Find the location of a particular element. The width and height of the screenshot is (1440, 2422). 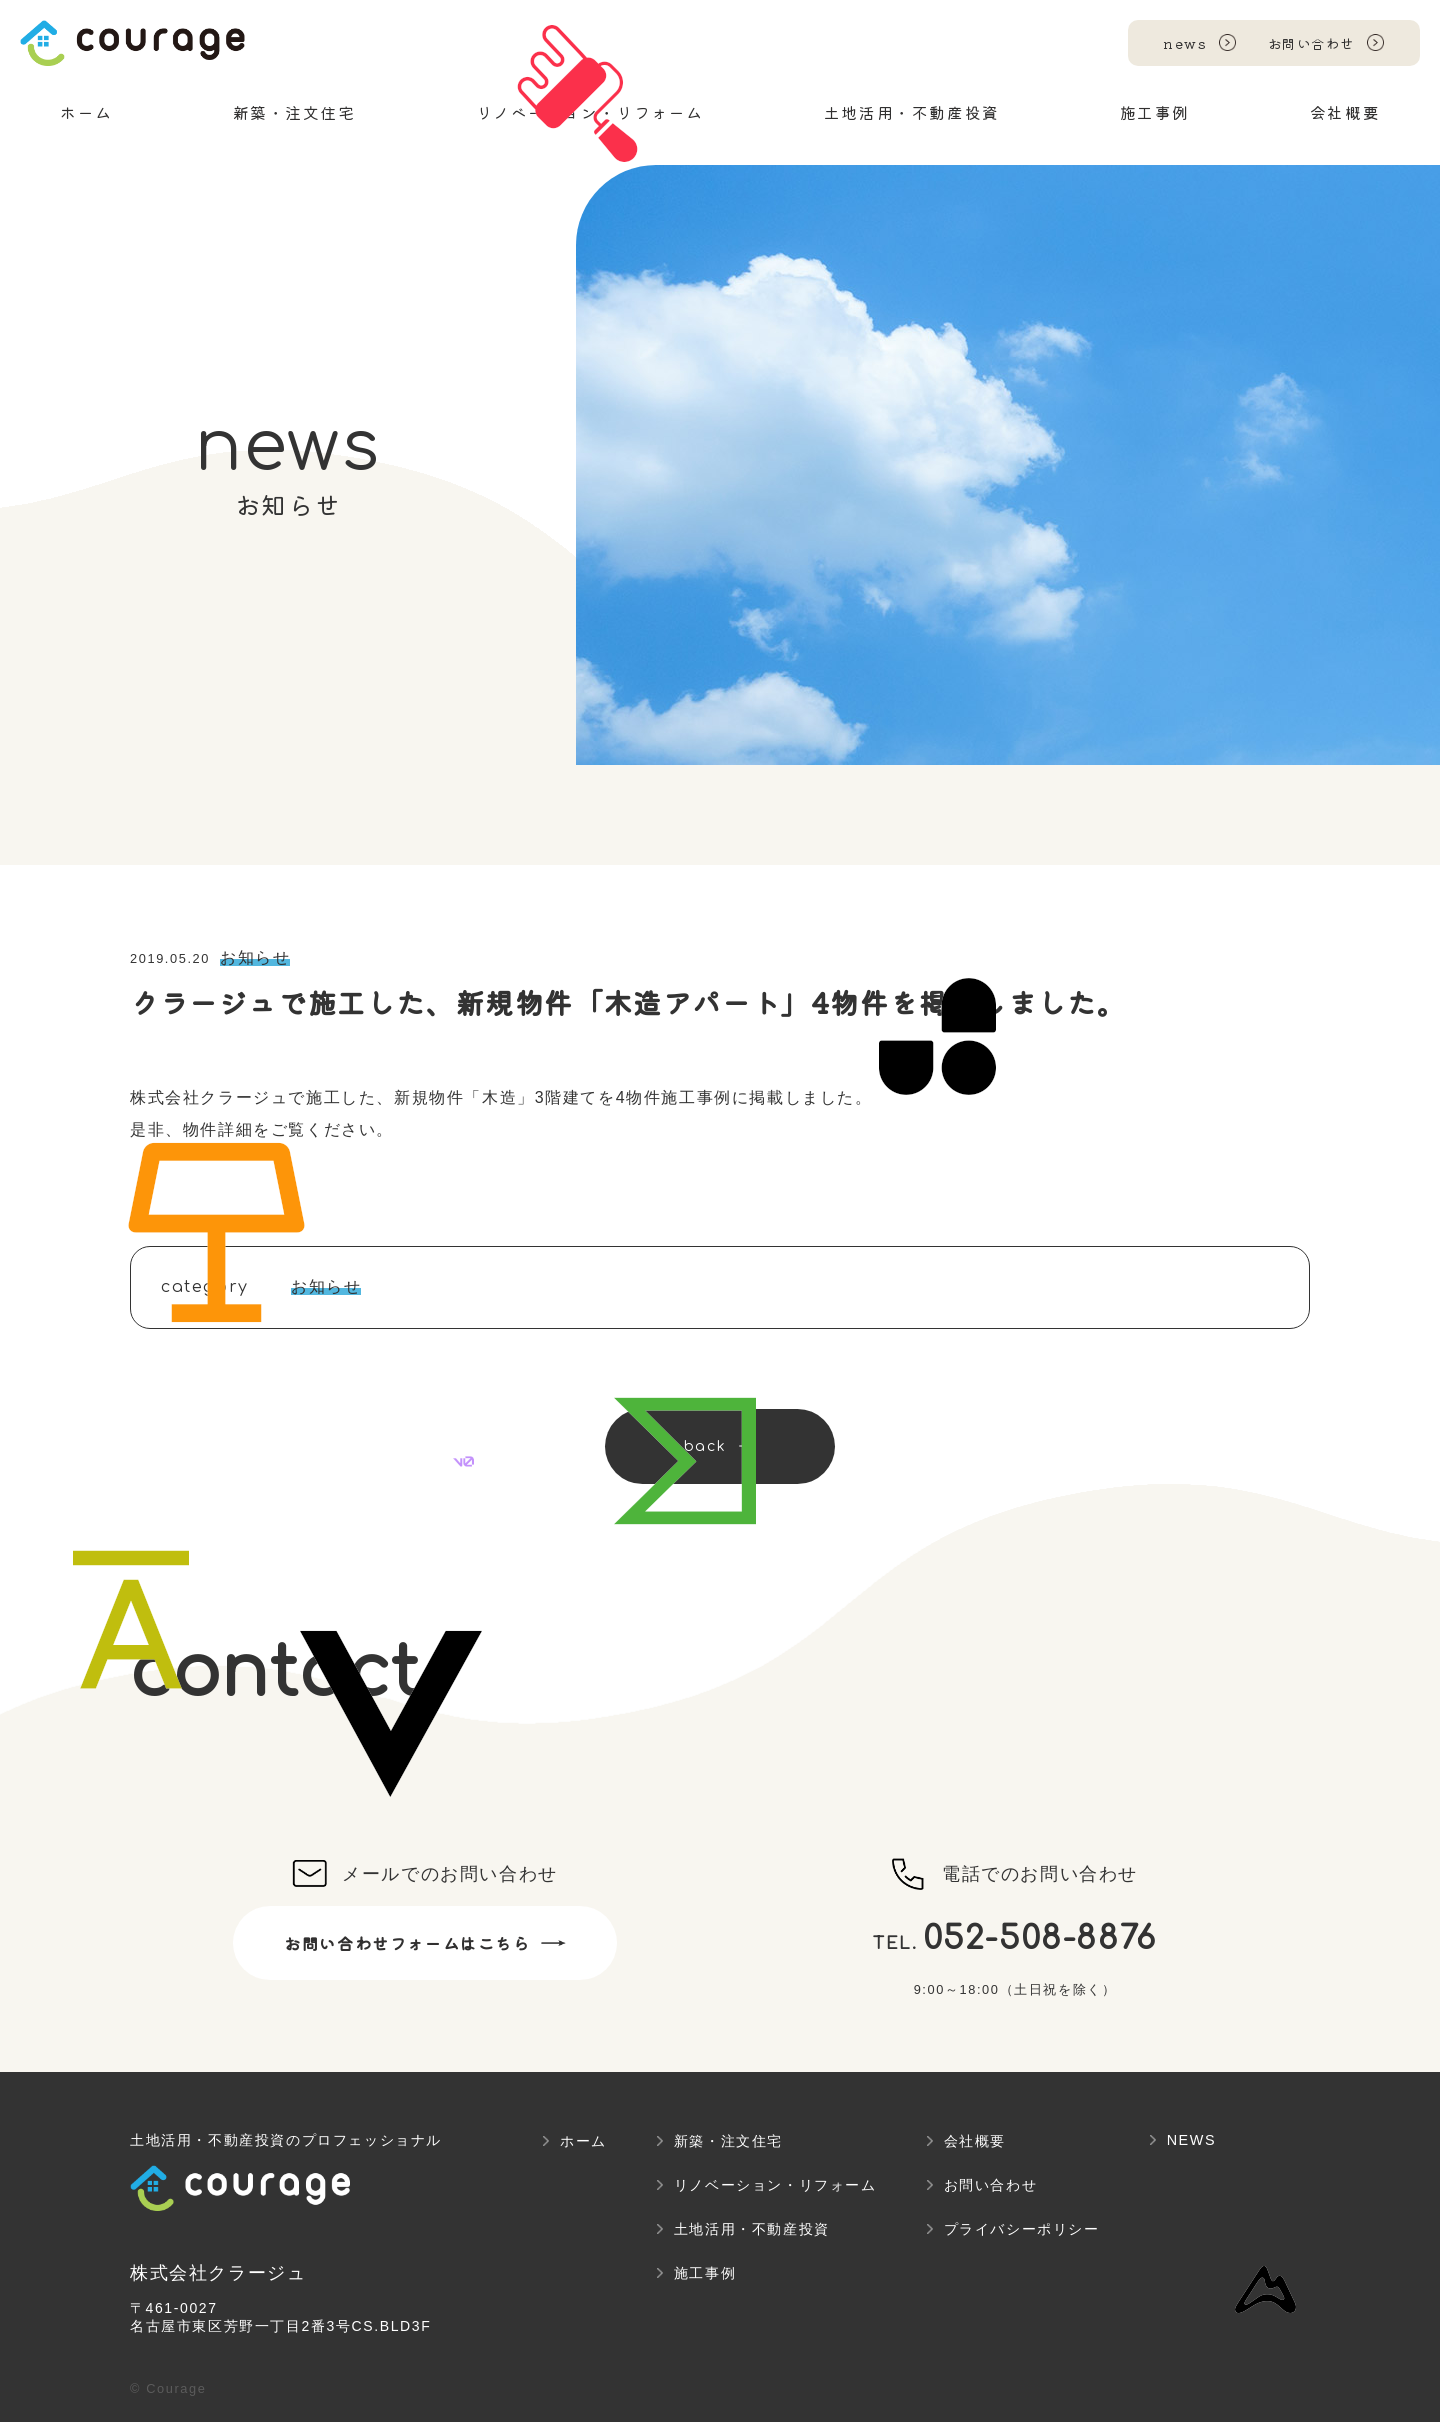

unocss framework logo is located at coordinates (937, 1036).